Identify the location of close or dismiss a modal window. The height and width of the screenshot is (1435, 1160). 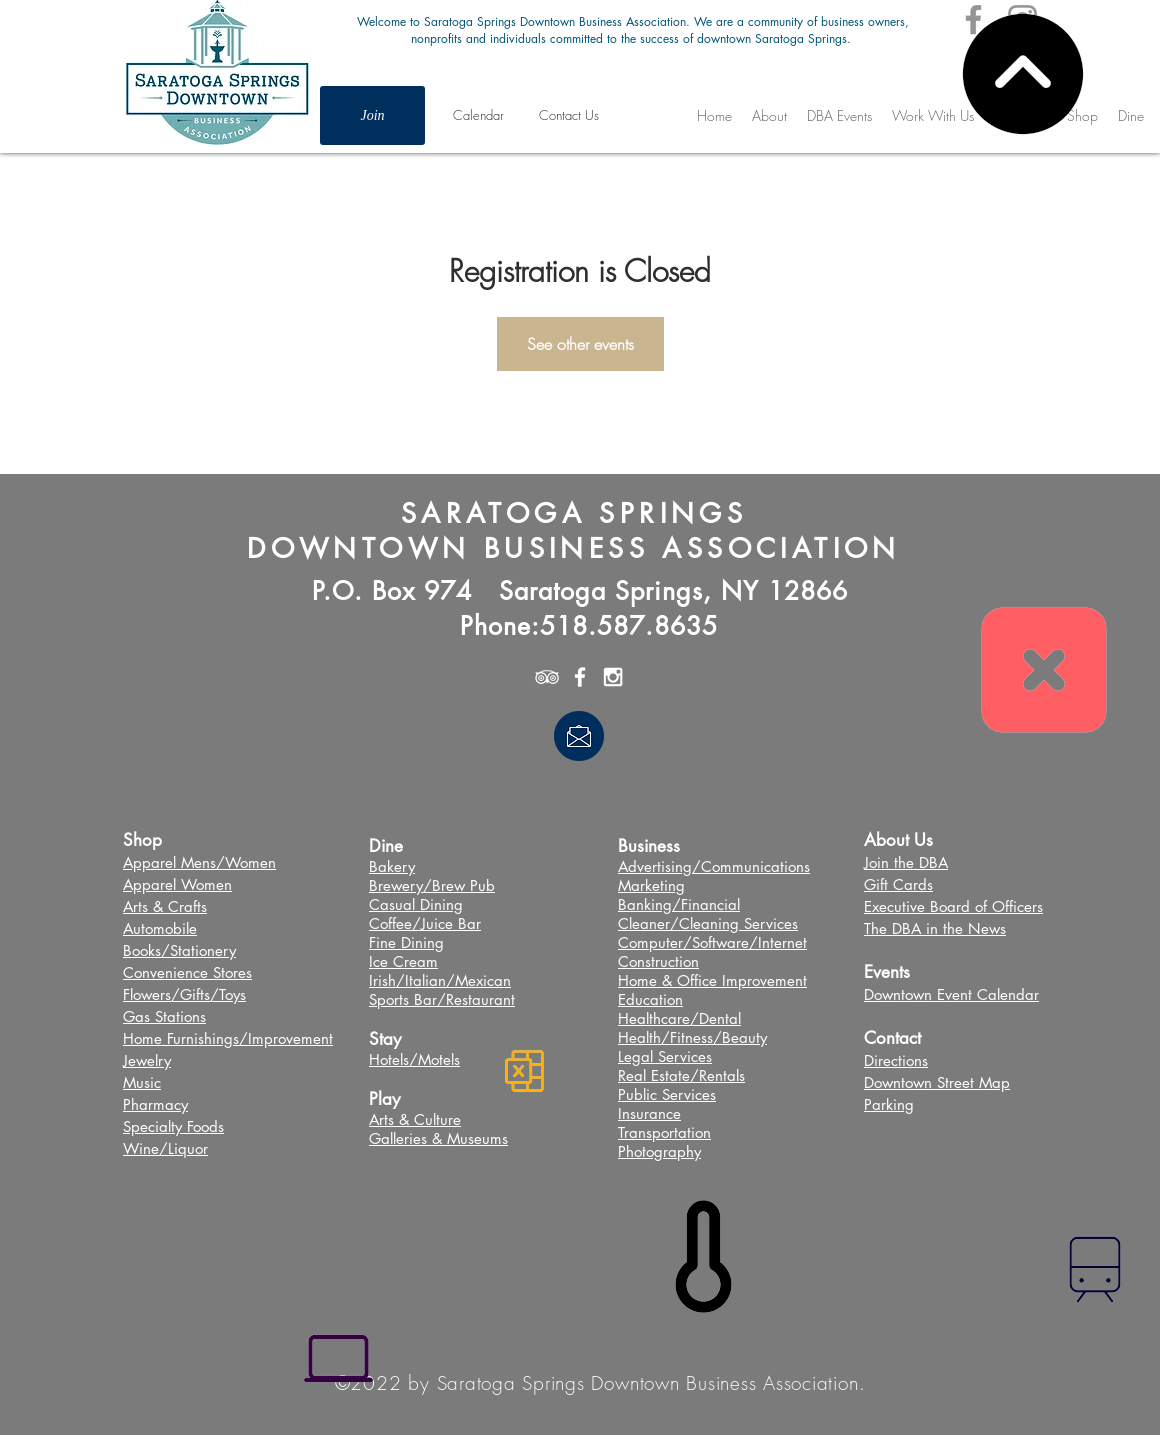
(1044, 670).